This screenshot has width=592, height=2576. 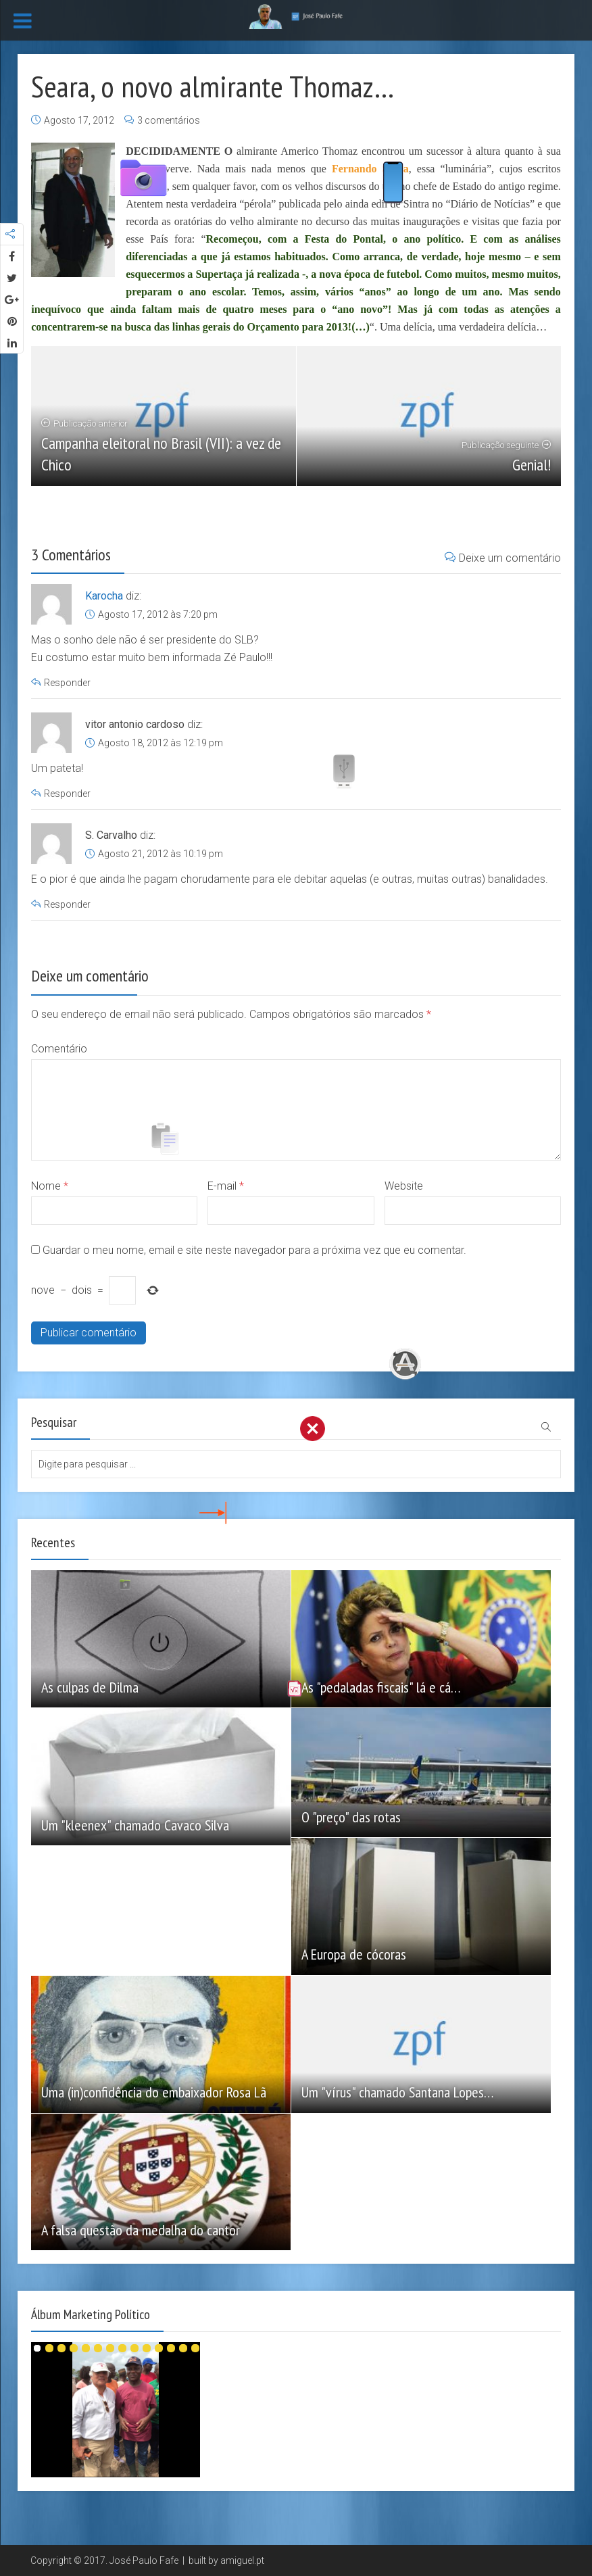 I want to click on close the current dialog or modal window, so click(x=312, y=1428).